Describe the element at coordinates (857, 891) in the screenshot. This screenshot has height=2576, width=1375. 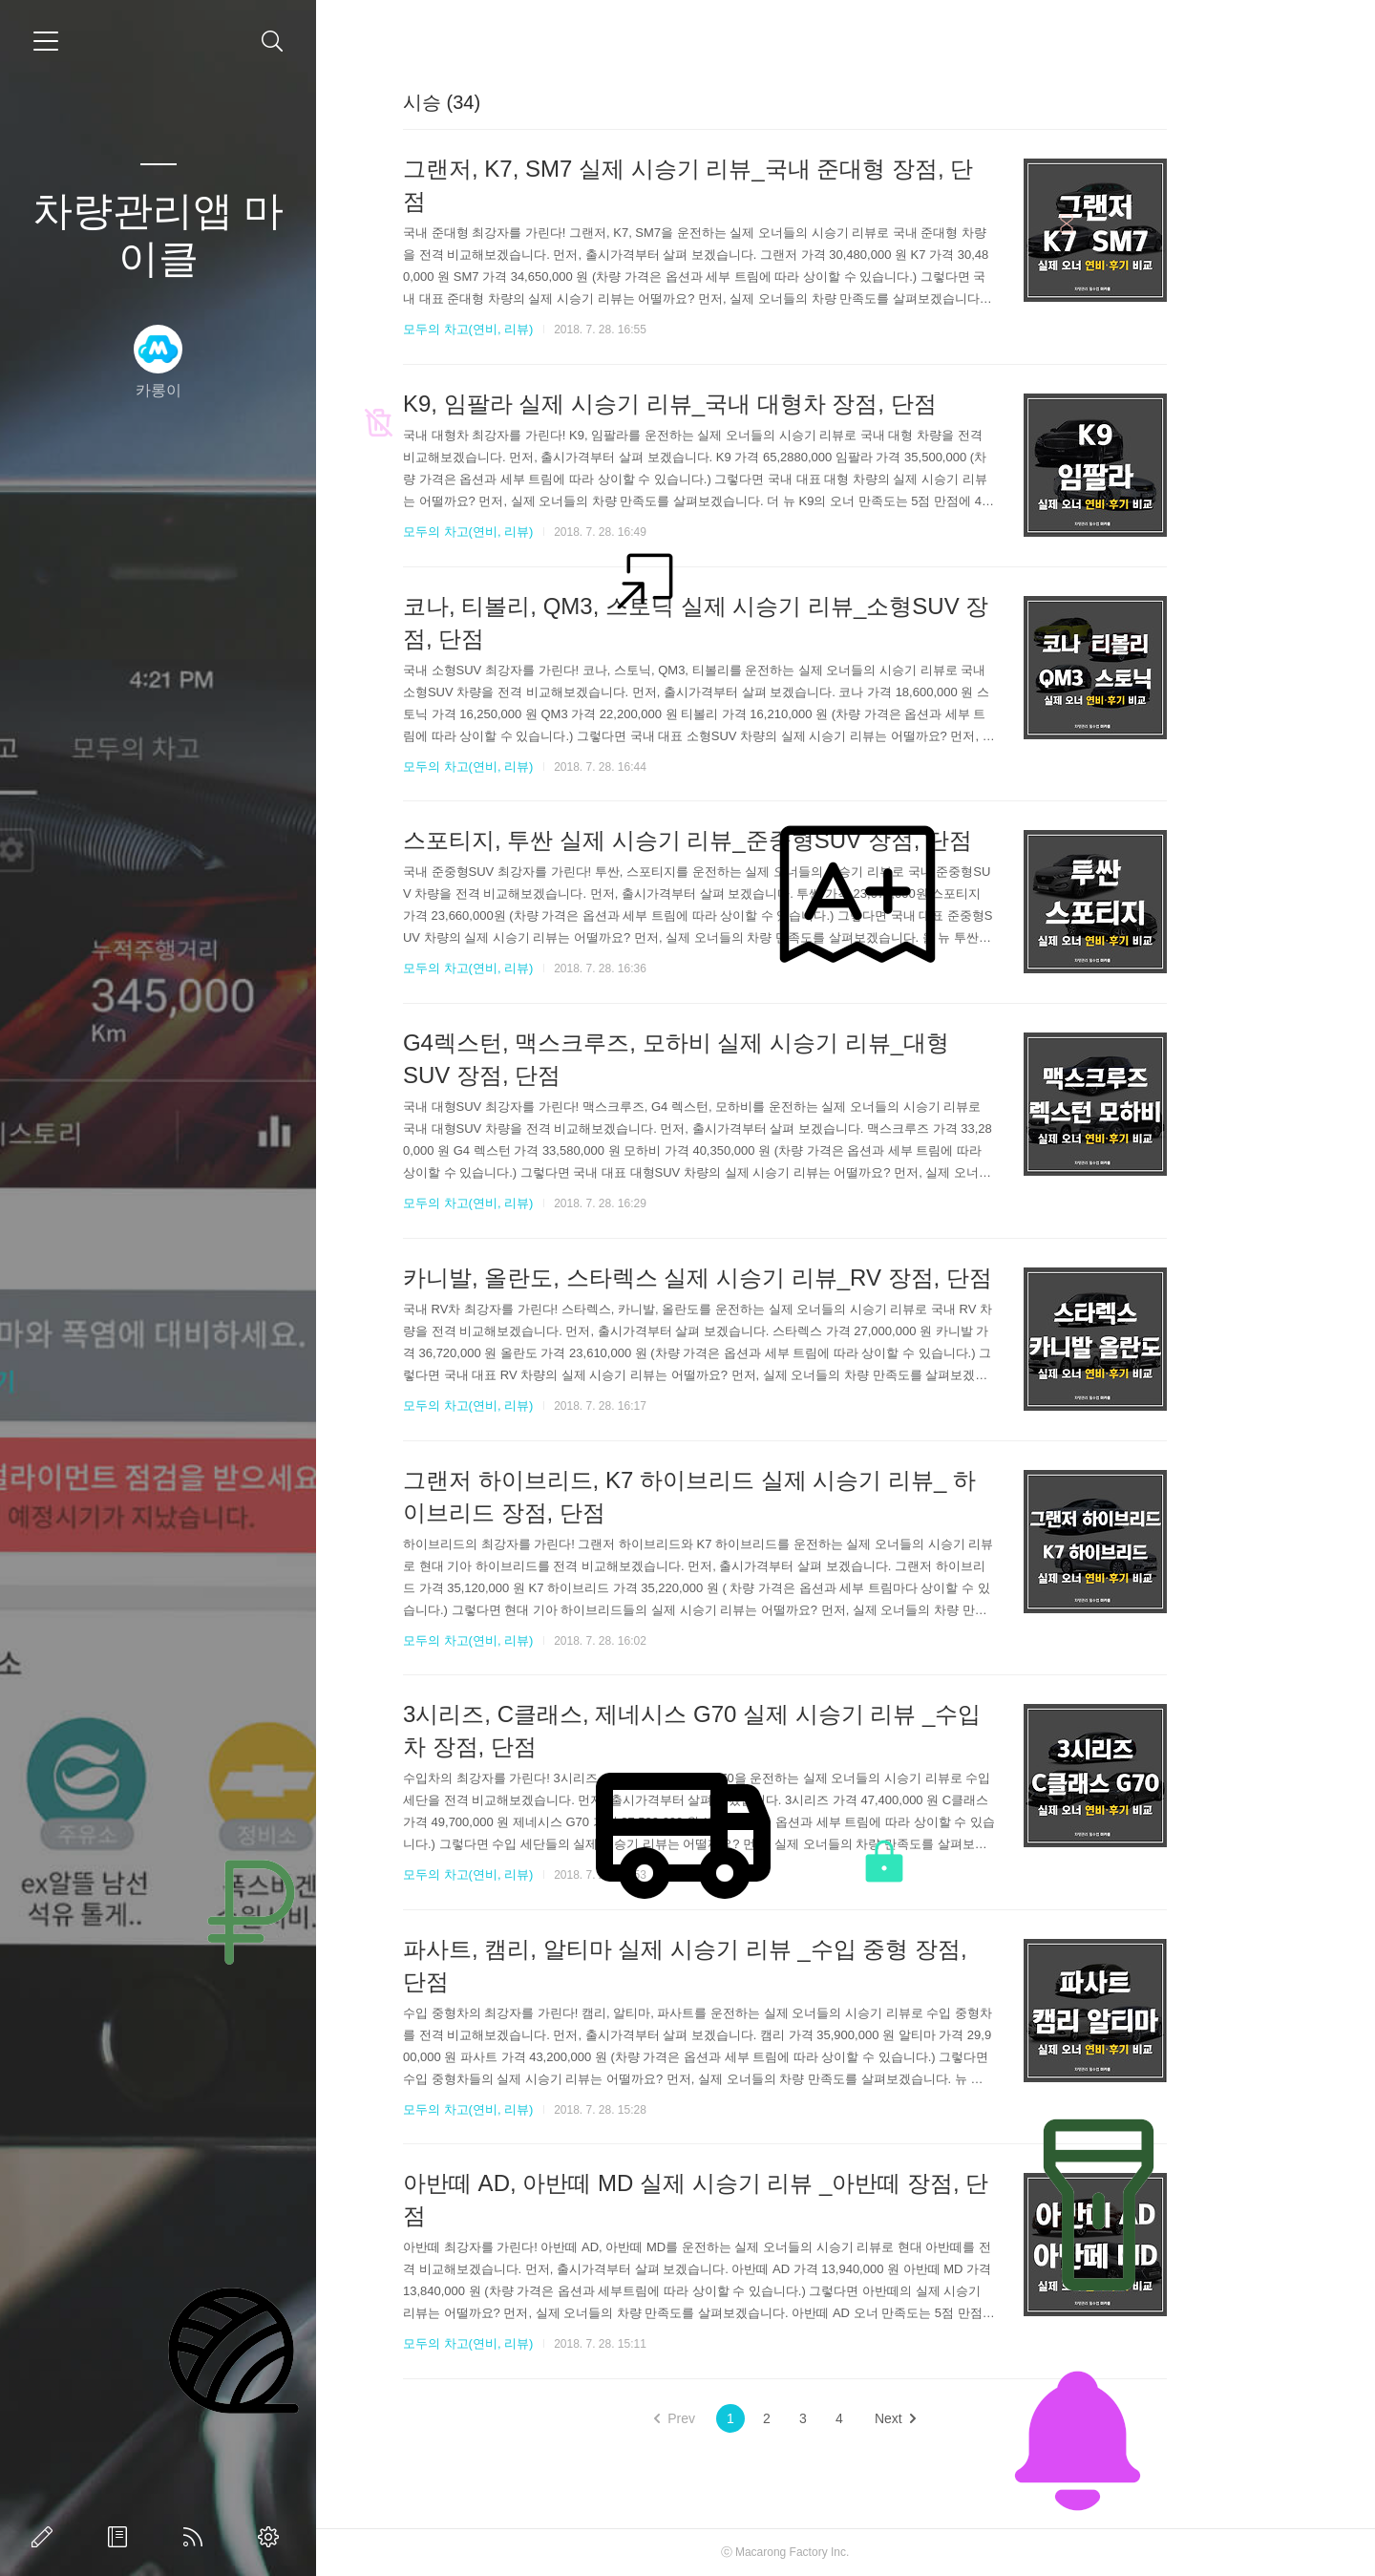
I see `view exam or test results` at that location.